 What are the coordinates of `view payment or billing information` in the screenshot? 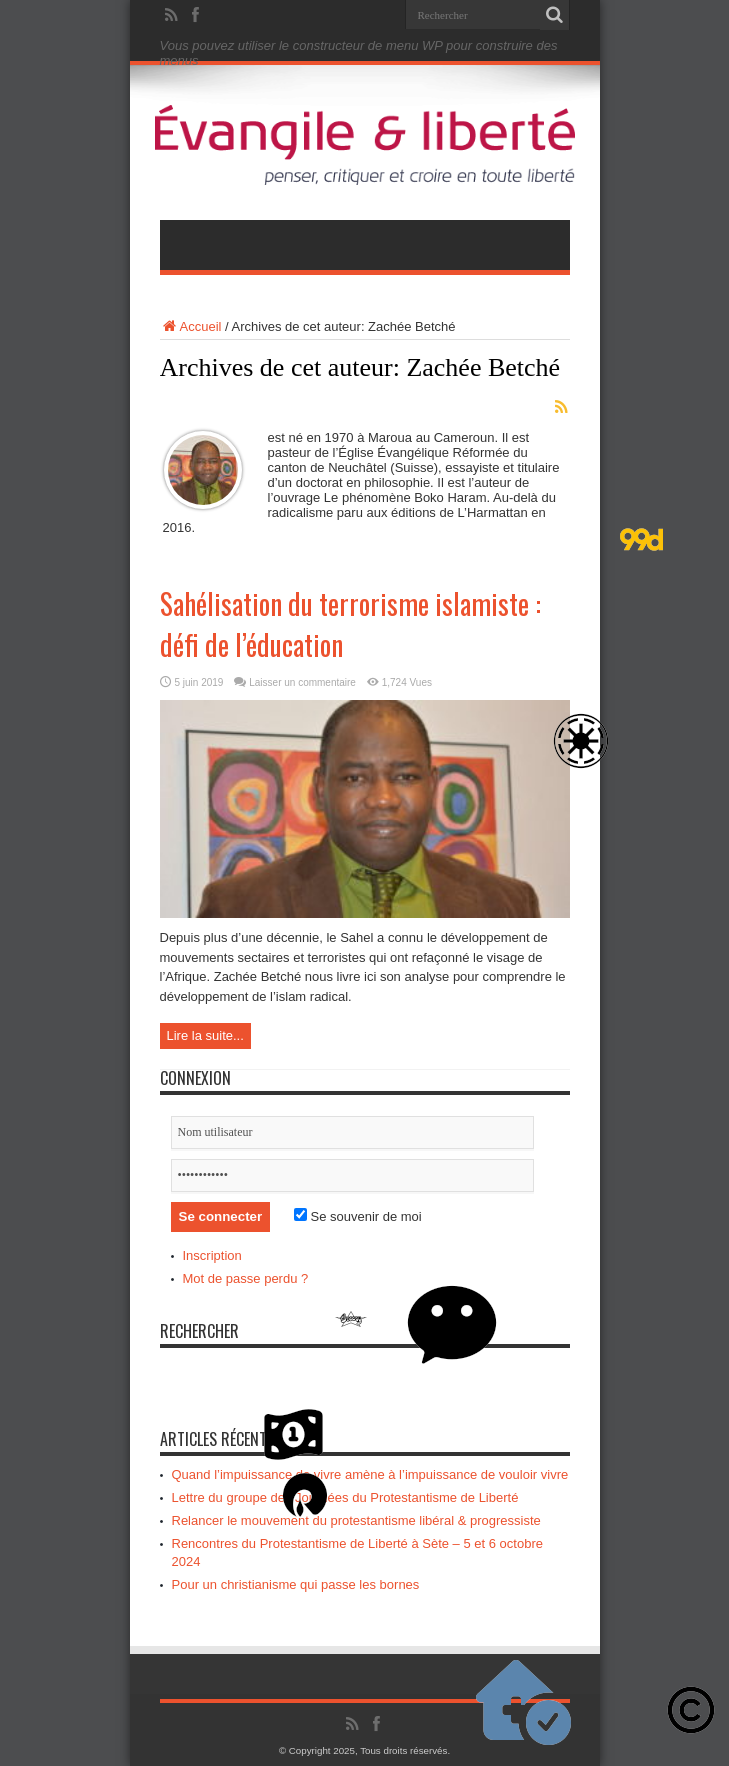 It's located at (293, 1434).